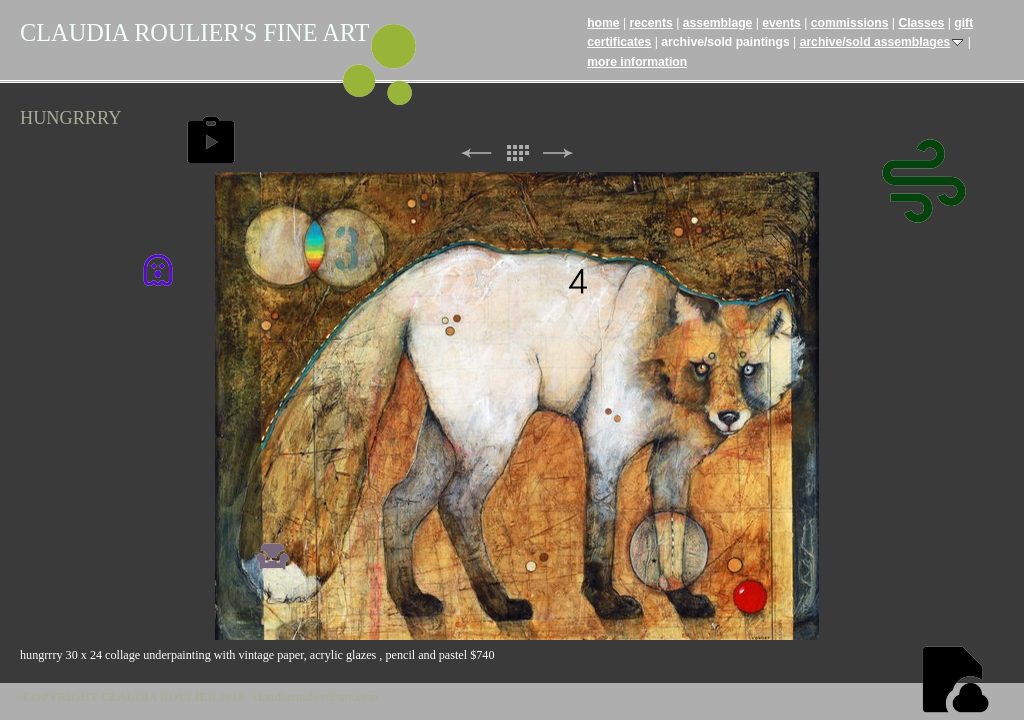  Describe the element at coordinates (158, 270) in the screenshot. I see `toggle ghost mode or anonymous browsing` at that location.